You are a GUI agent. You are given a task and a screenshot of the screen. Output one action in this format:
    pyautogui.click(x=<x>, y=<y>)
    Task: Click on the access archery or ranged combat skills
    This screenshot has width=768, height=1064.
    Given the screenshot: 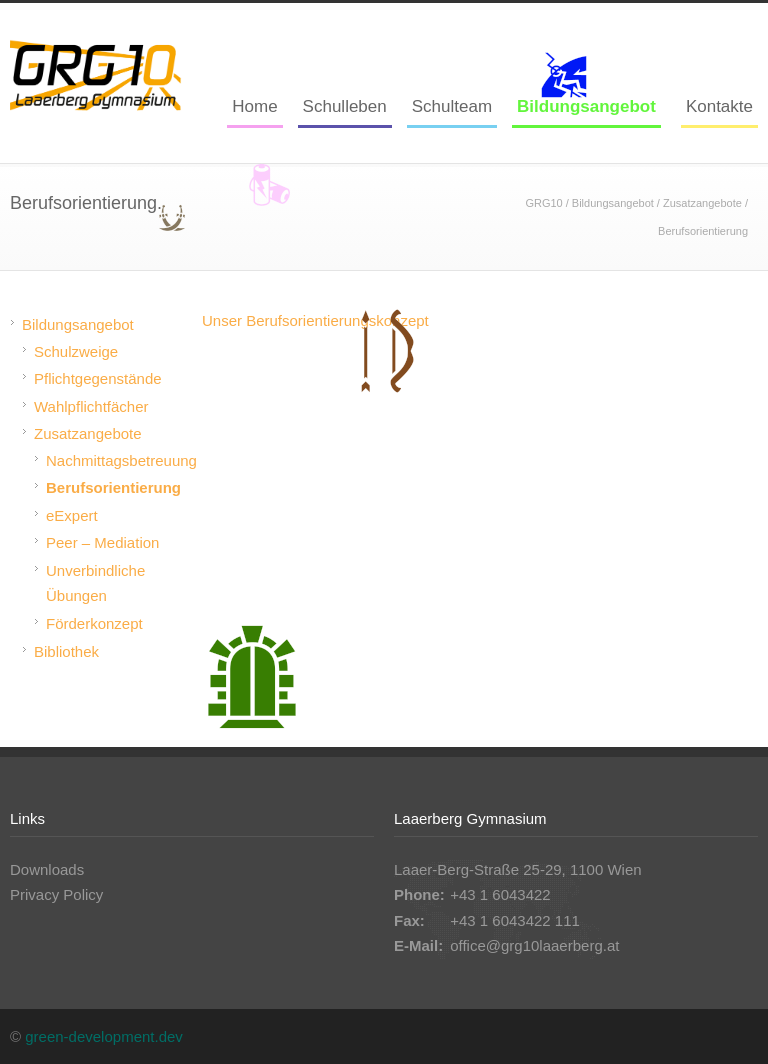 What is the action you would take?
    pyautogui.click(x=384, y=351)
    